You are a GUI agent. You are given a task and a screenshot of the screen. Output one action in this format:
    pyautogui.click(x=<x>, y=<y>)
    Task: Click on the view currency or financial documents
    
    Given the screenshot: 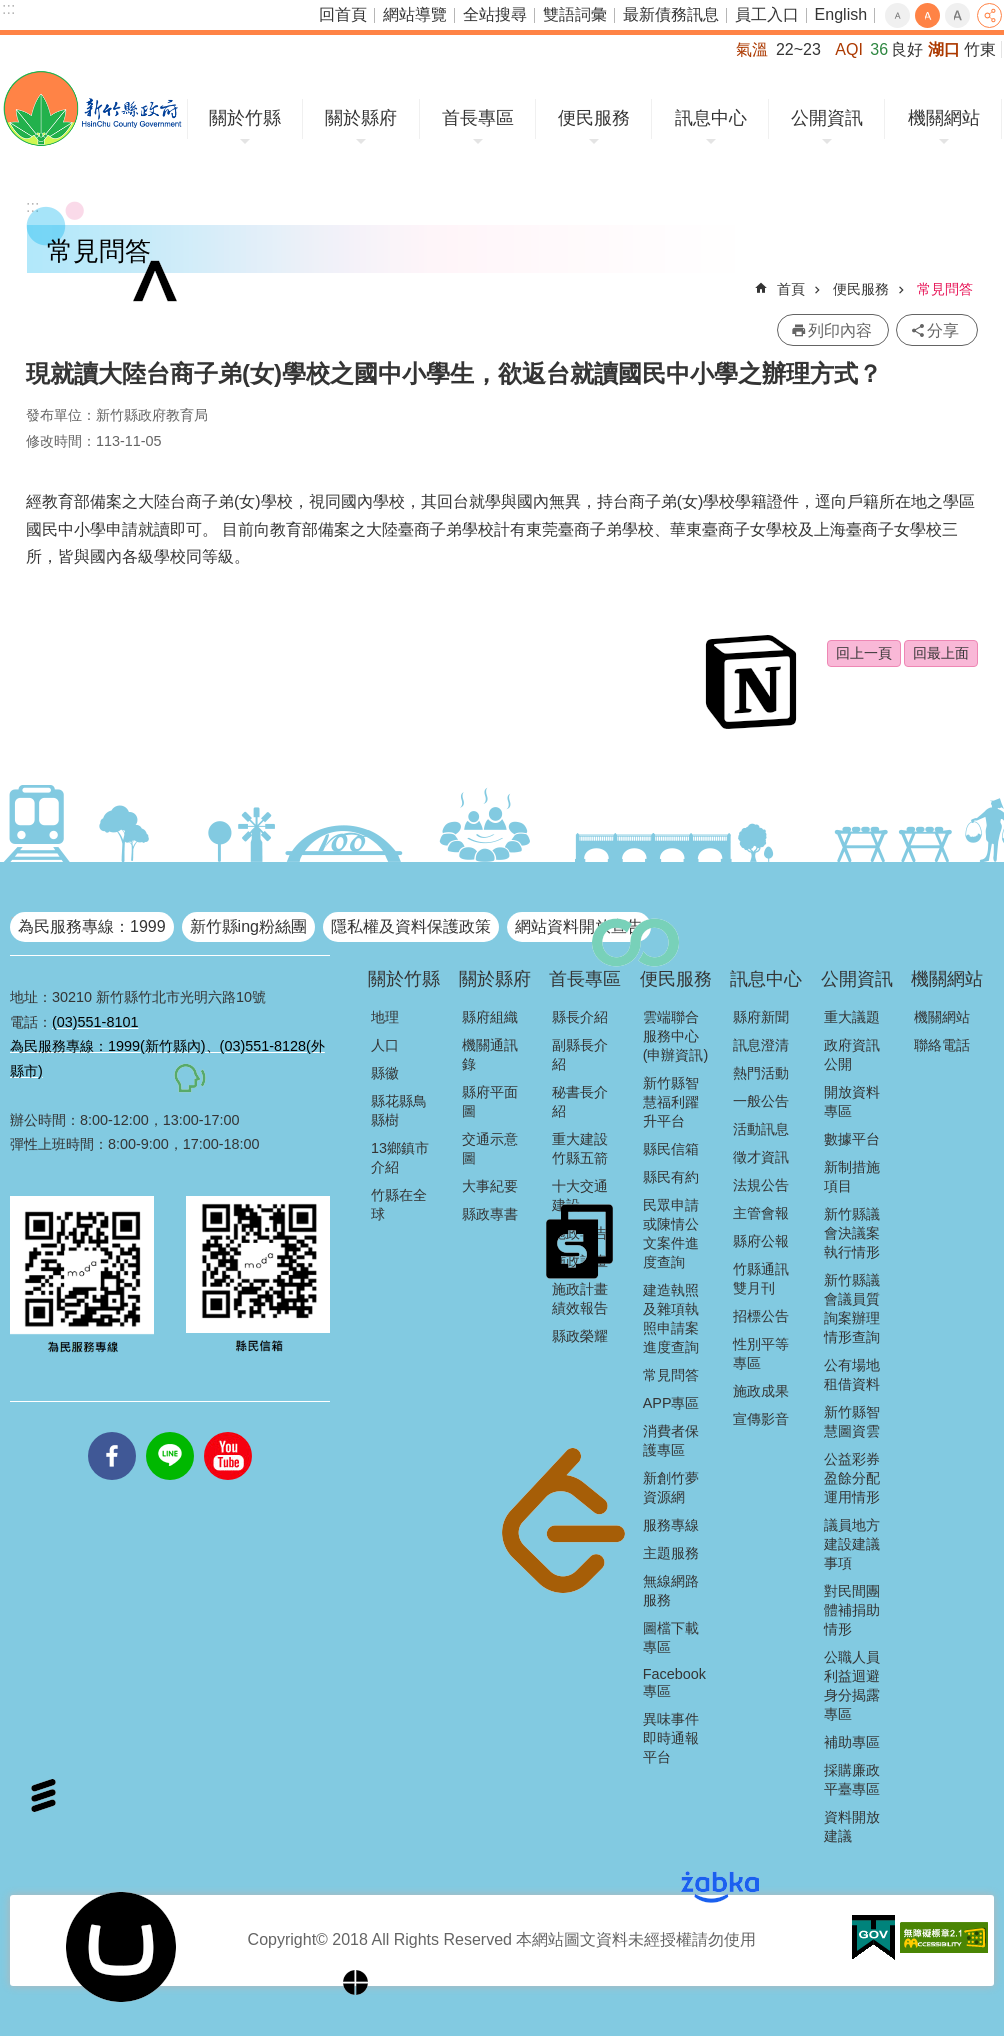 What is the action you would take?
    pyautogui.click(x=579, y=1241)
    